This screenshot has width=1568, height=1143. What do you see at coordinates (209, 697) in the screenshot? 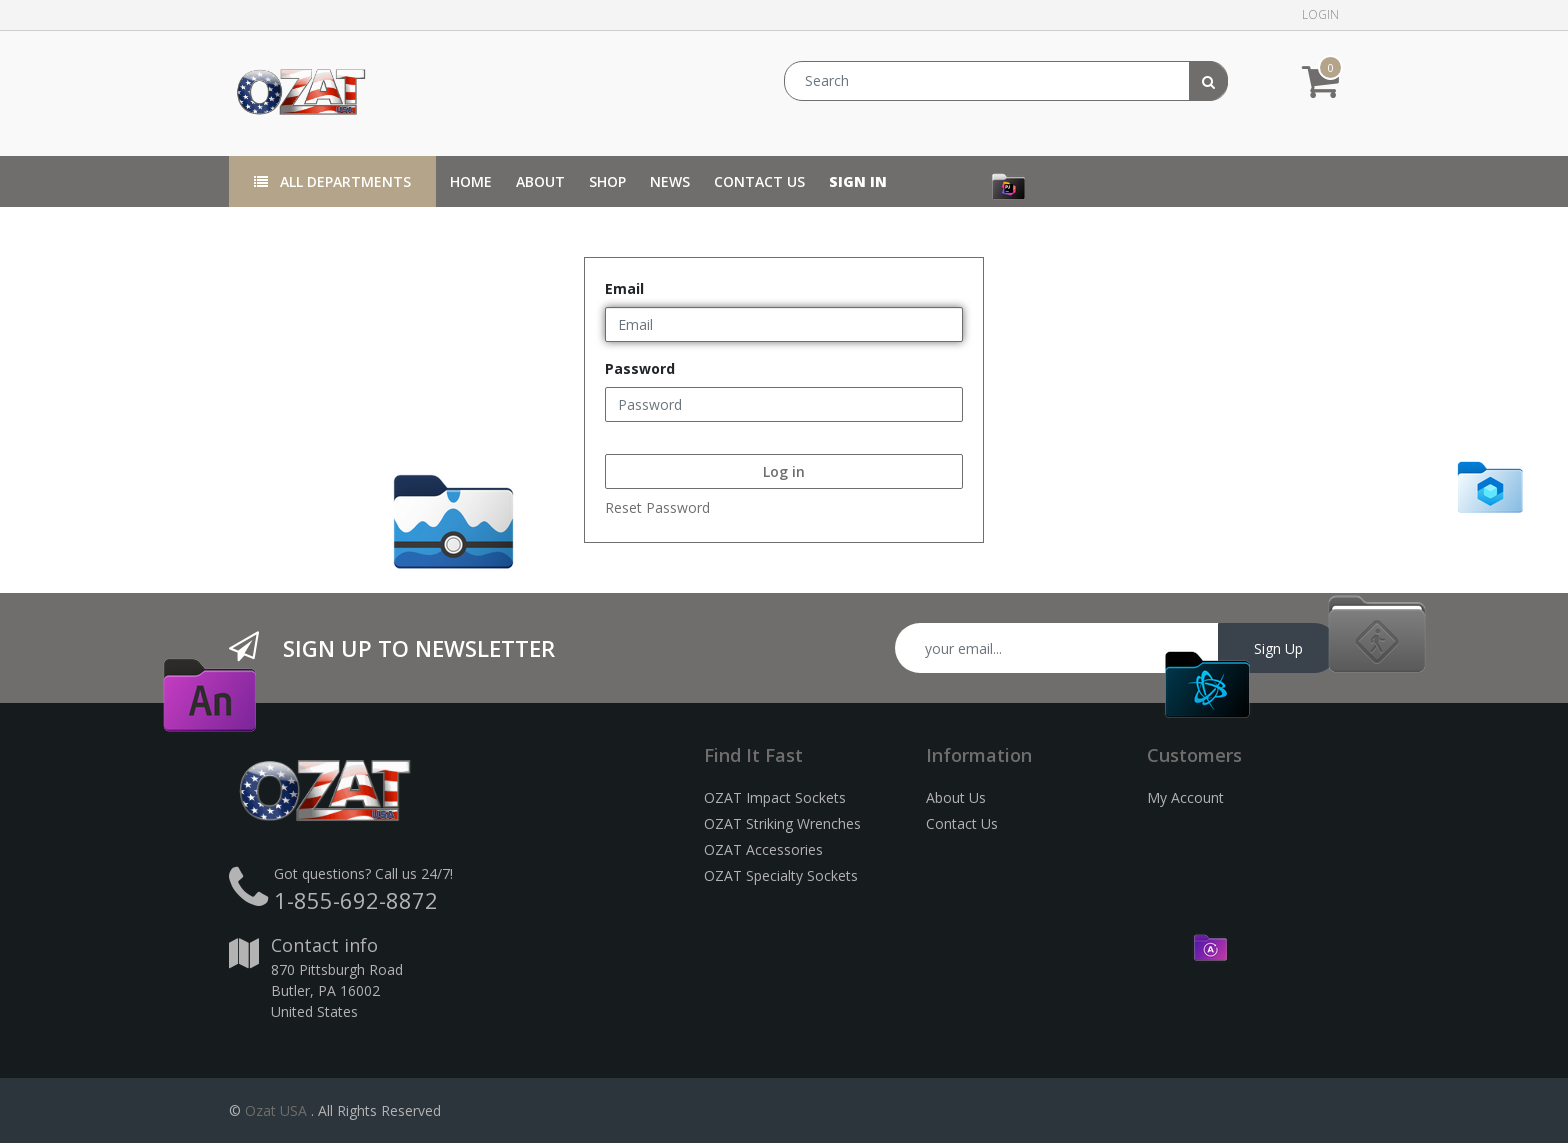
I see `open folder containing Adobe Animate project files` at bounding box center [209, 697].